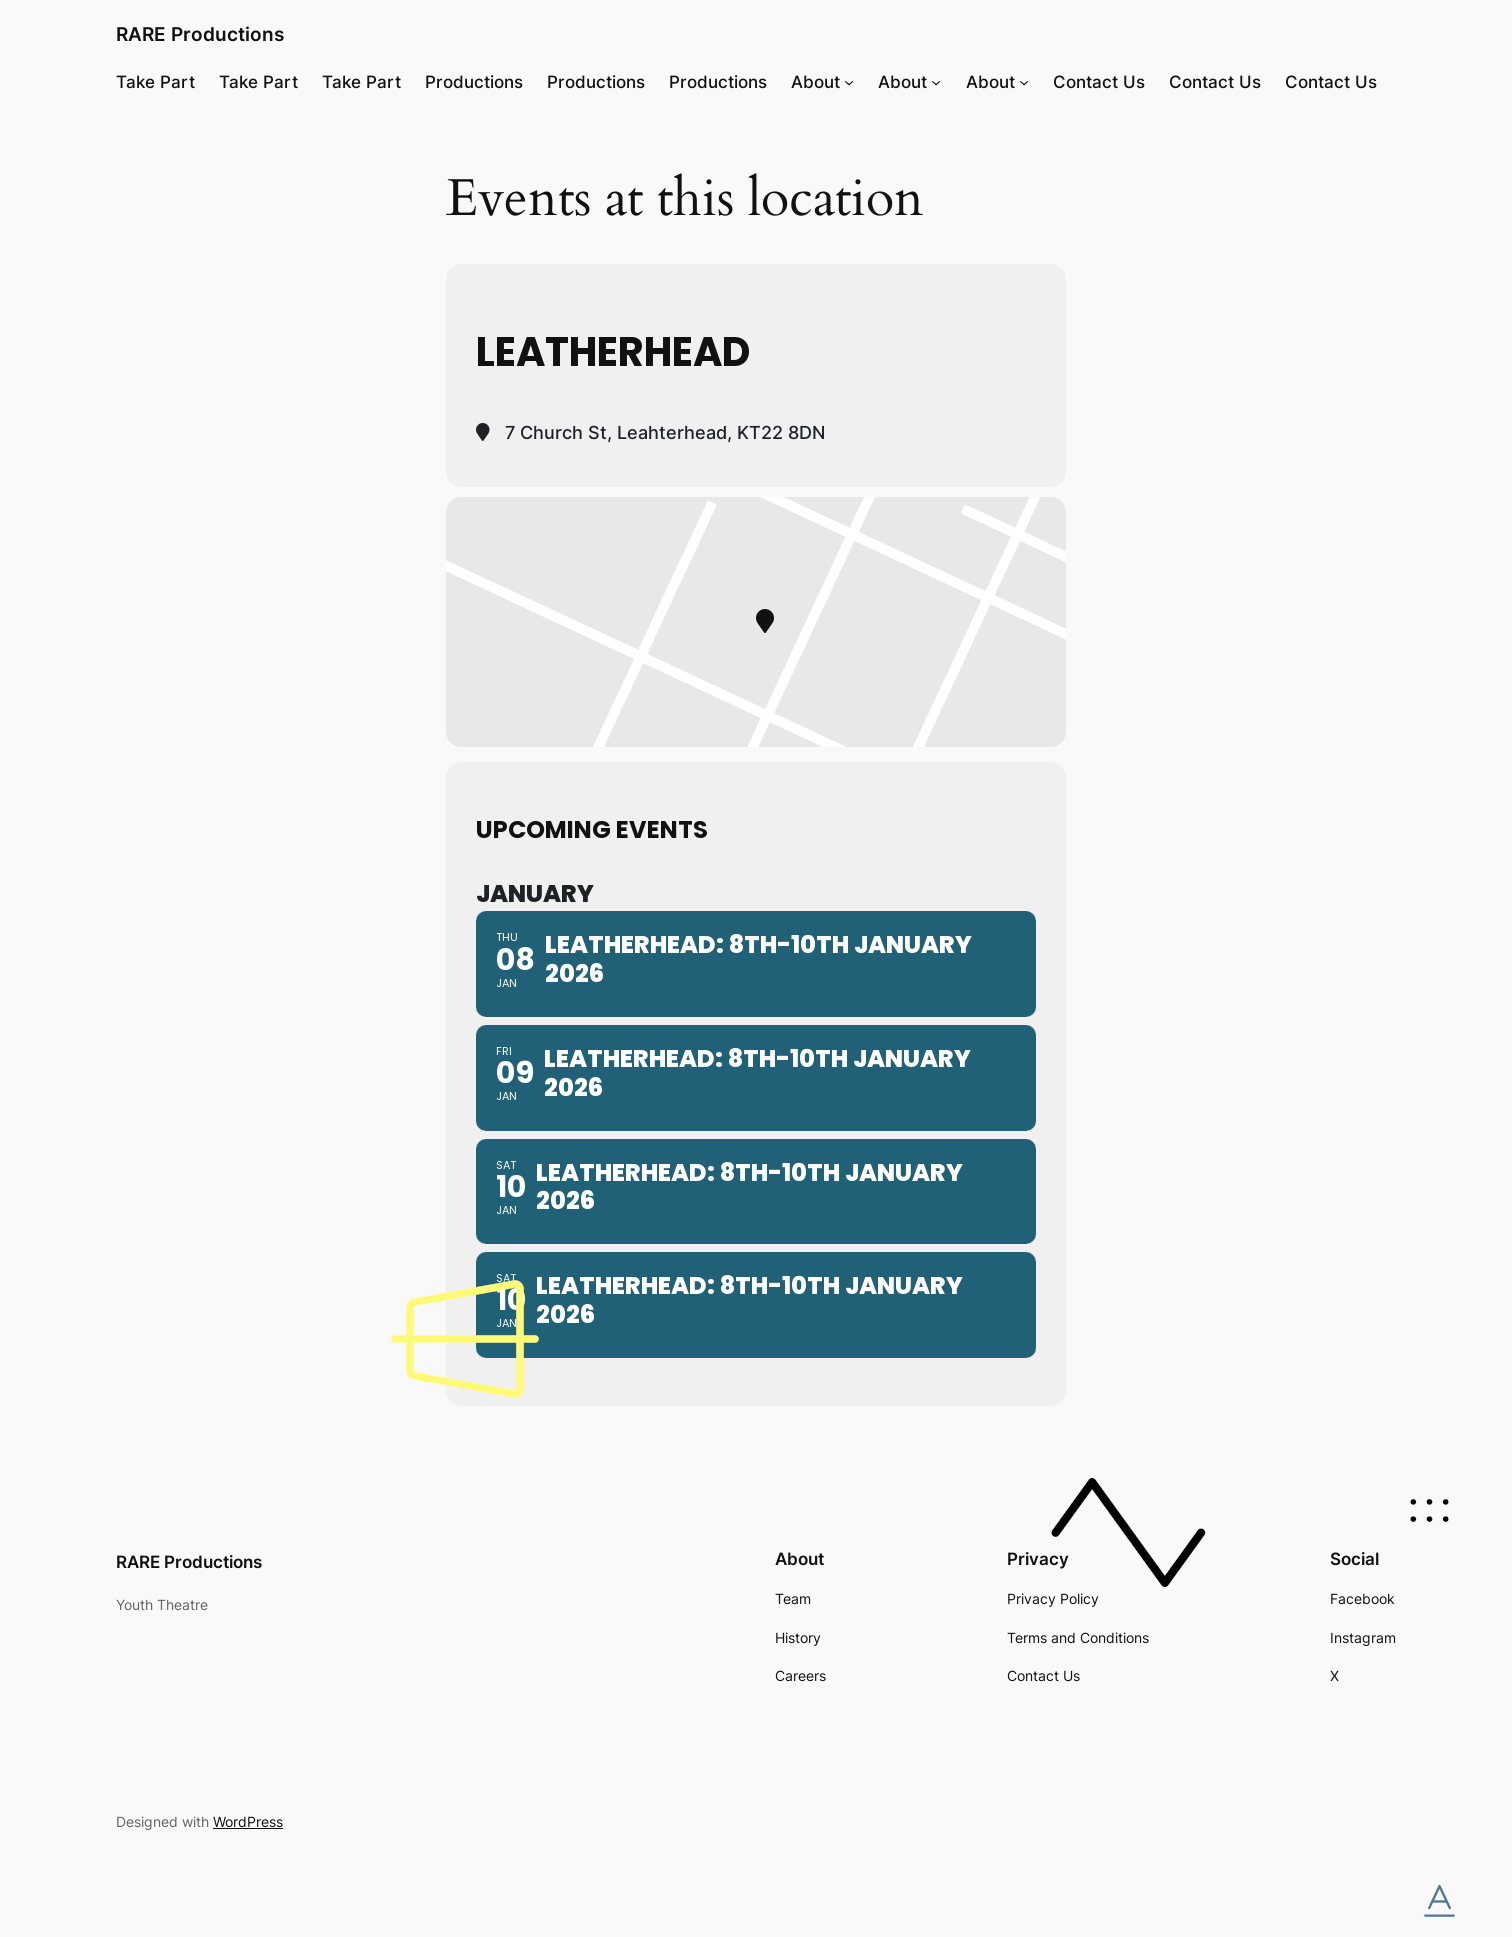 The image size is (1512, 1937). What do you see at coordinates (1128, 1532) in the screenshot?
I see `toggle triangle waveform in audio synthesizer` at bounding box center [1128, 1532].